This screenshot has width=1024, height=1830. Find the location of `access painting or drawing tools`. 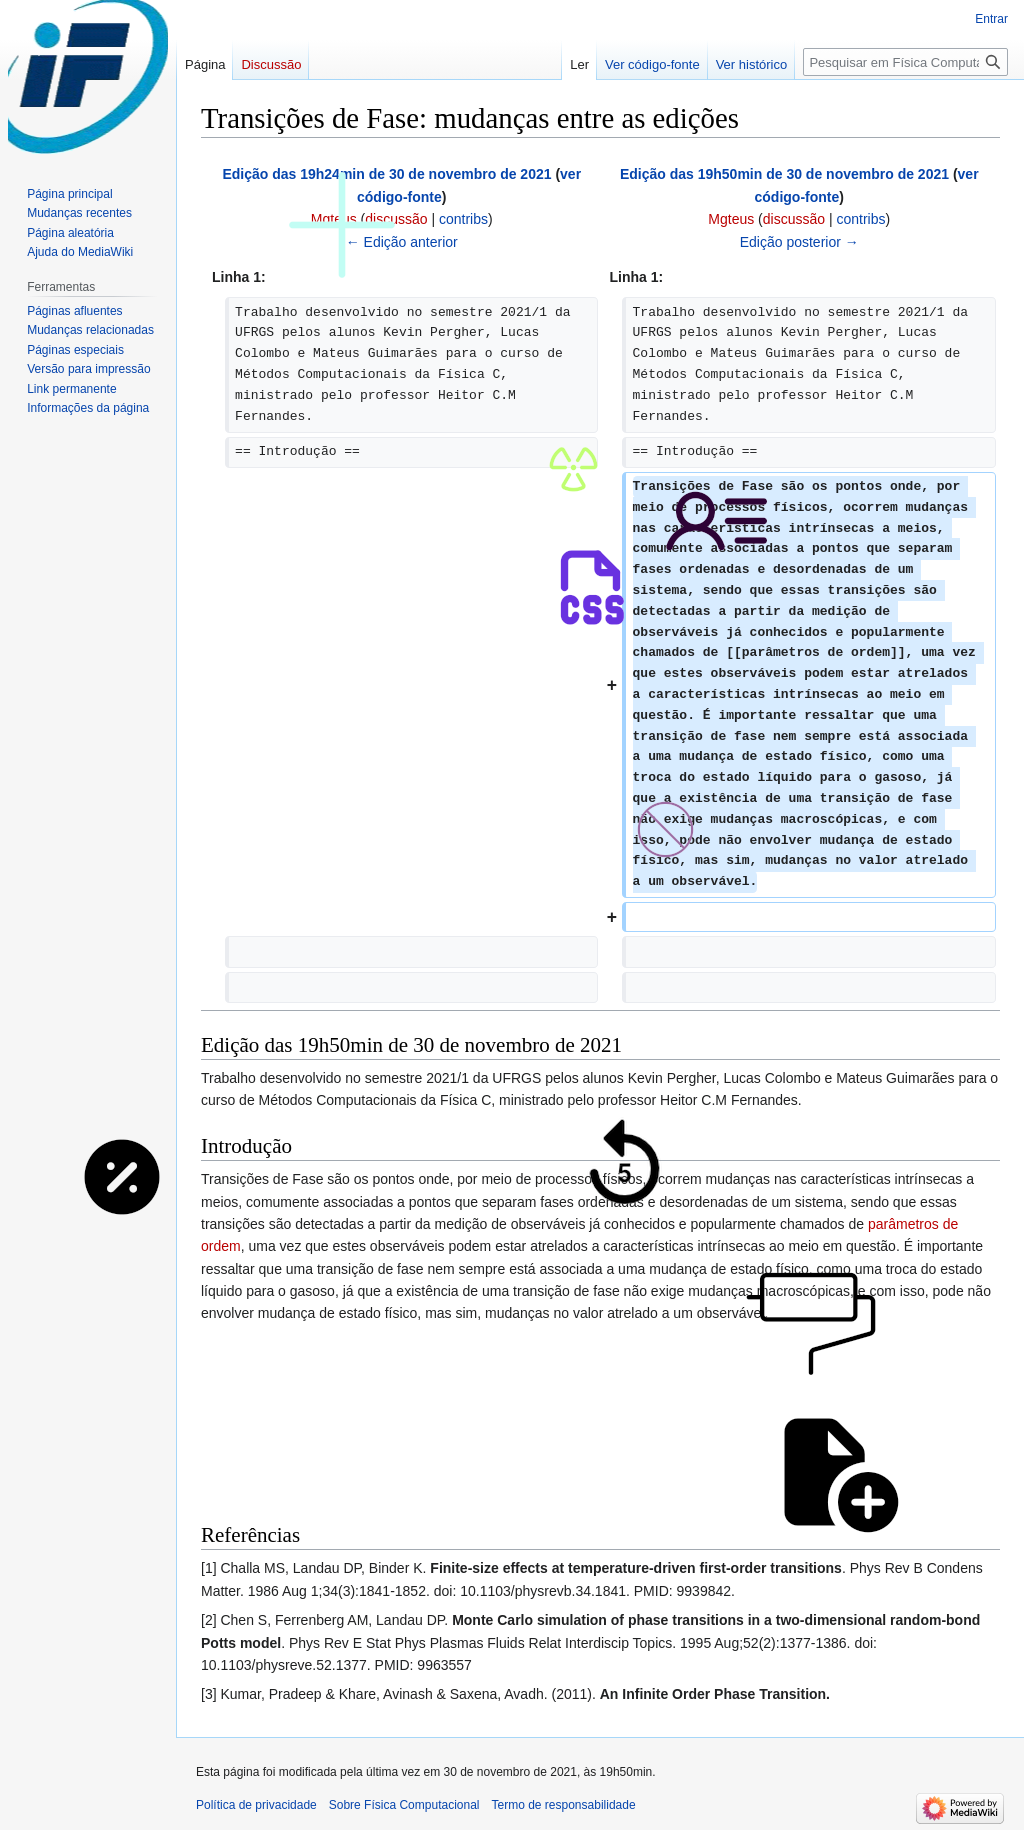

access painting or drawing tools is located at coordinates (811, 1315).